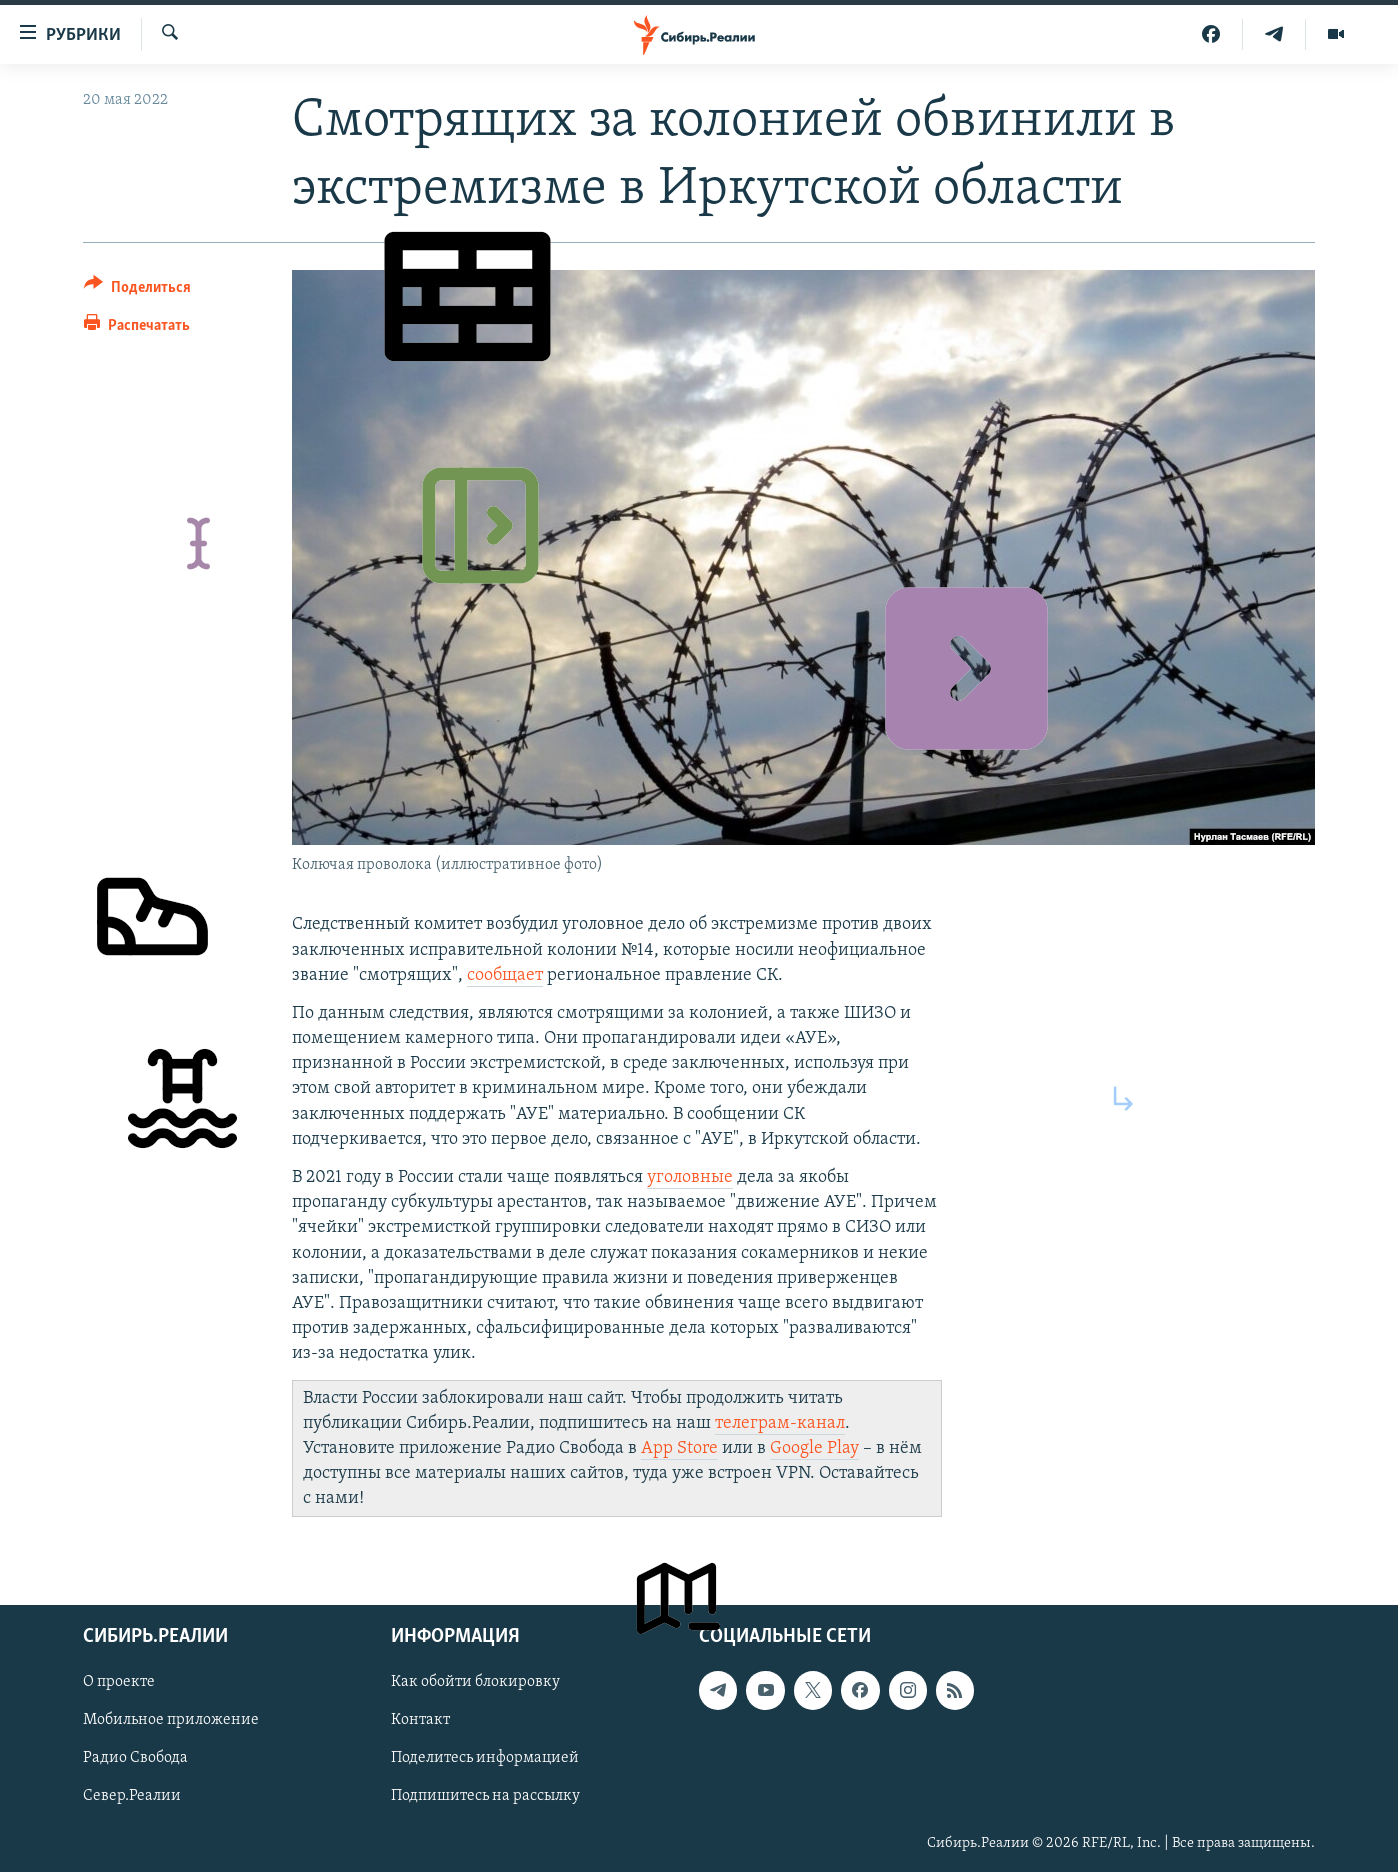 This screenshot has width=1398, height=1872. What do you see at coordinates (152, 916) in the screenshot?
I see `browse footwear or shoe products` at bounding box center [152, 916].